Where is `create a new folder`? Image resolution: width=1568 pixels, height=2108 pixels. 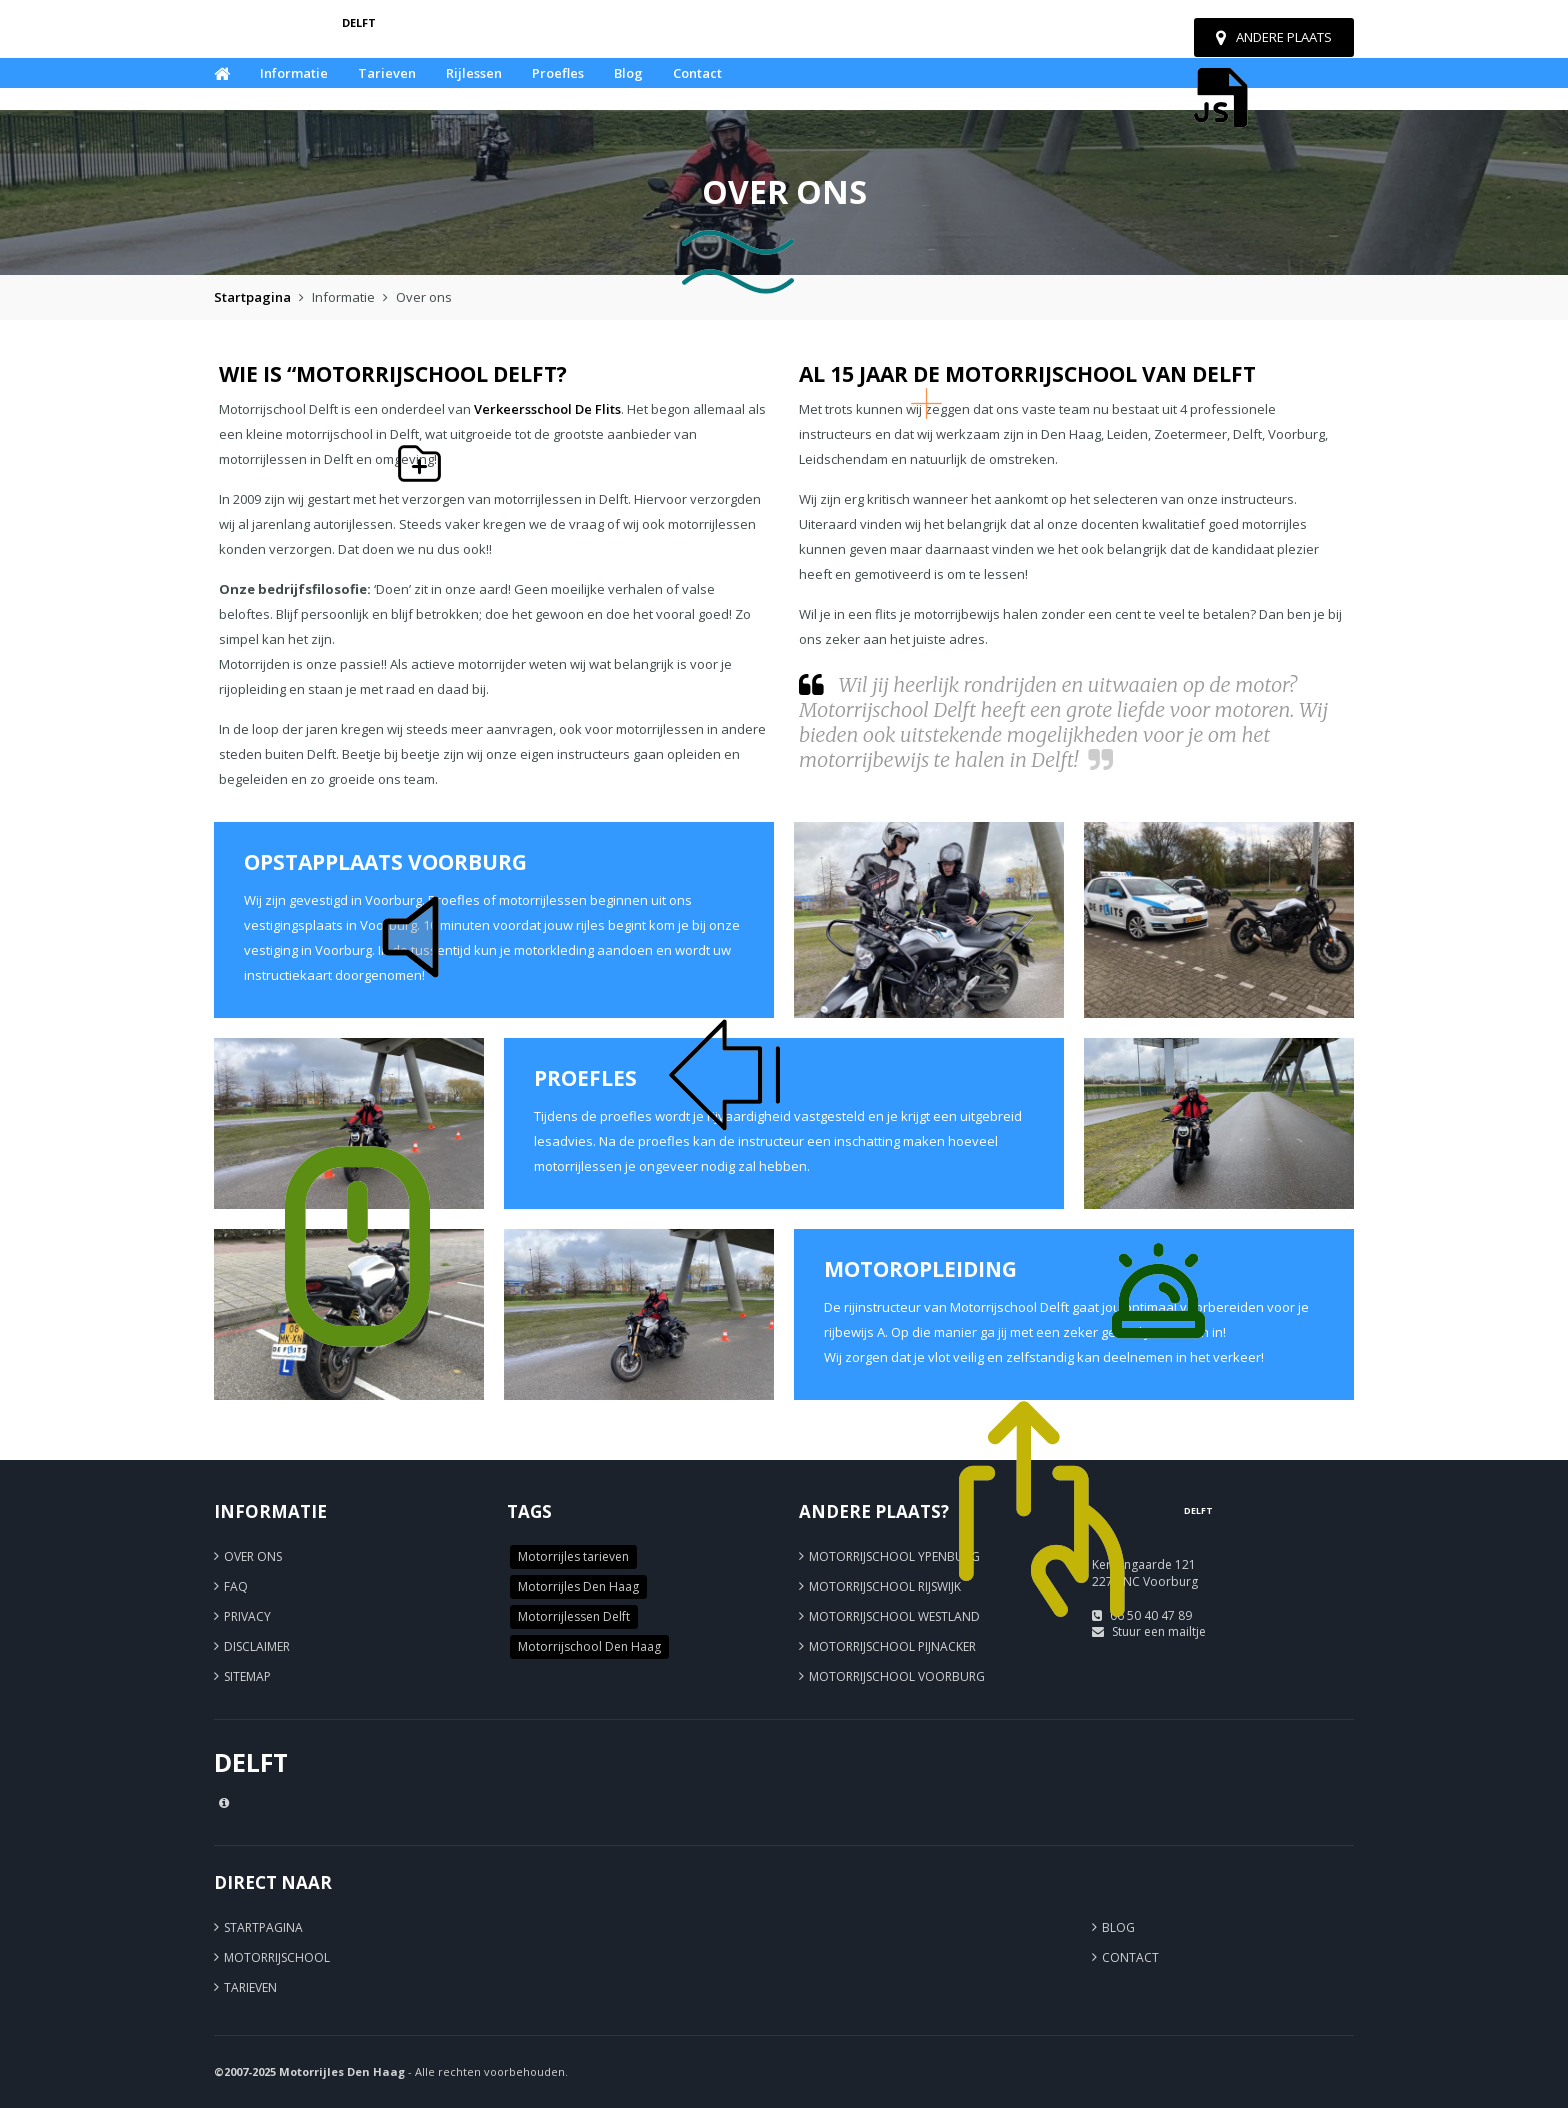 create a new folder is located at coordinates (419, 463).